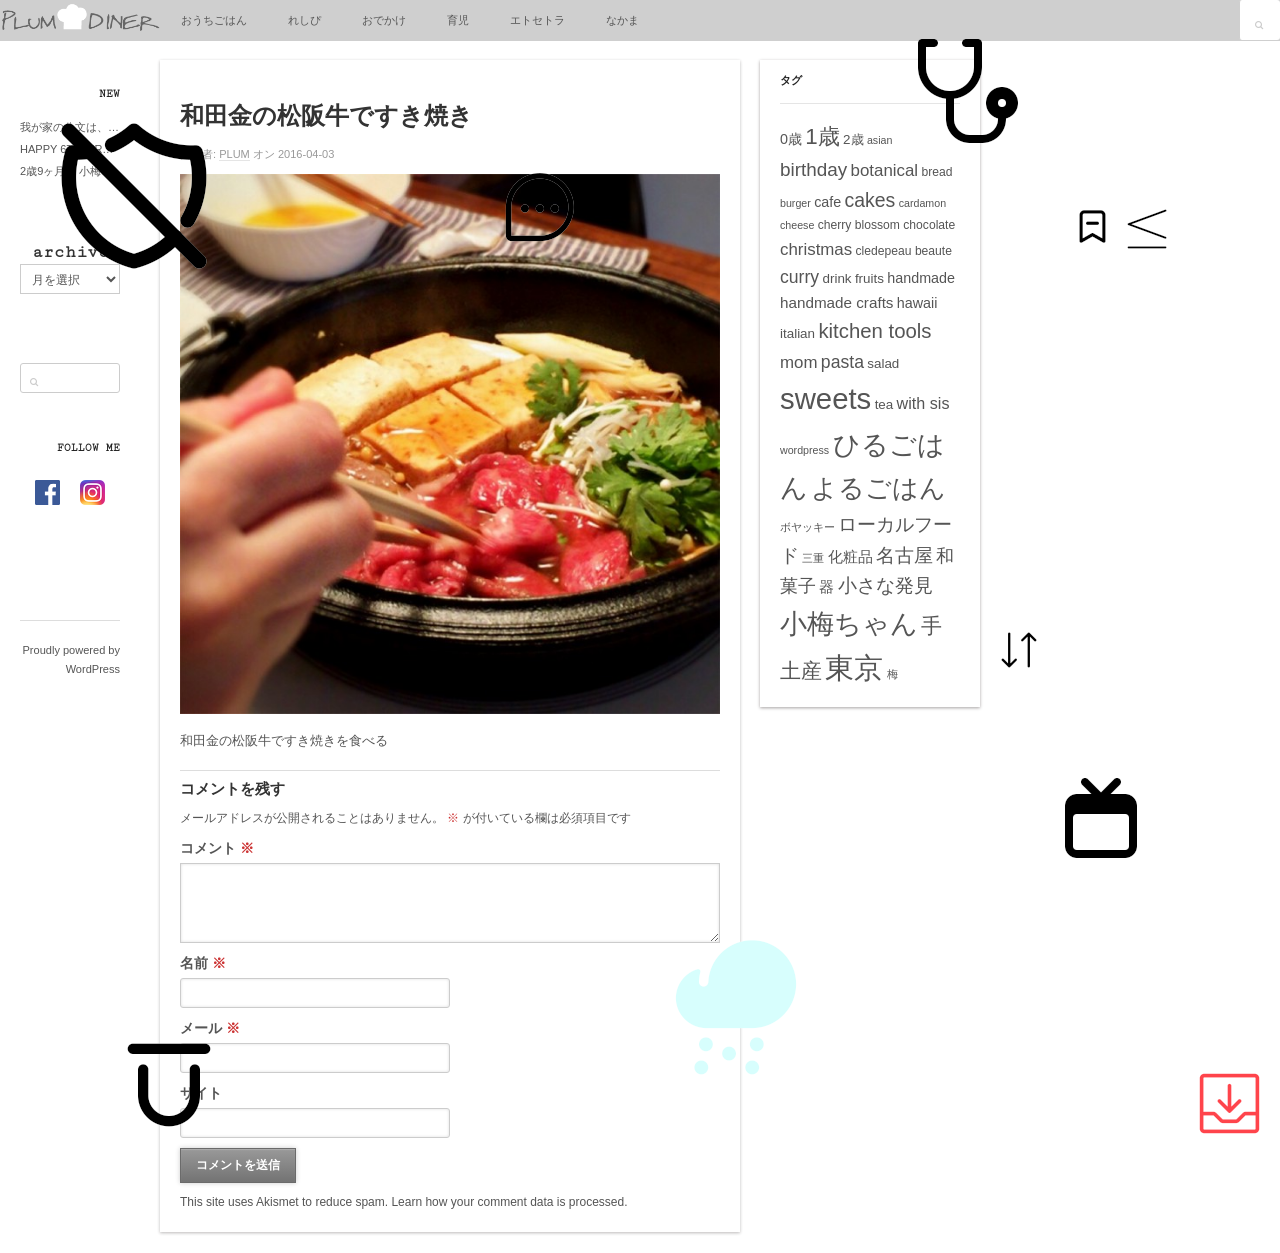 This screenshot has width=1280, height=1253. What do you see at coordinates (1229, 1103) in the screenshot?
I see `download file to inbox or tray` at bounding box center [1229, 1103].